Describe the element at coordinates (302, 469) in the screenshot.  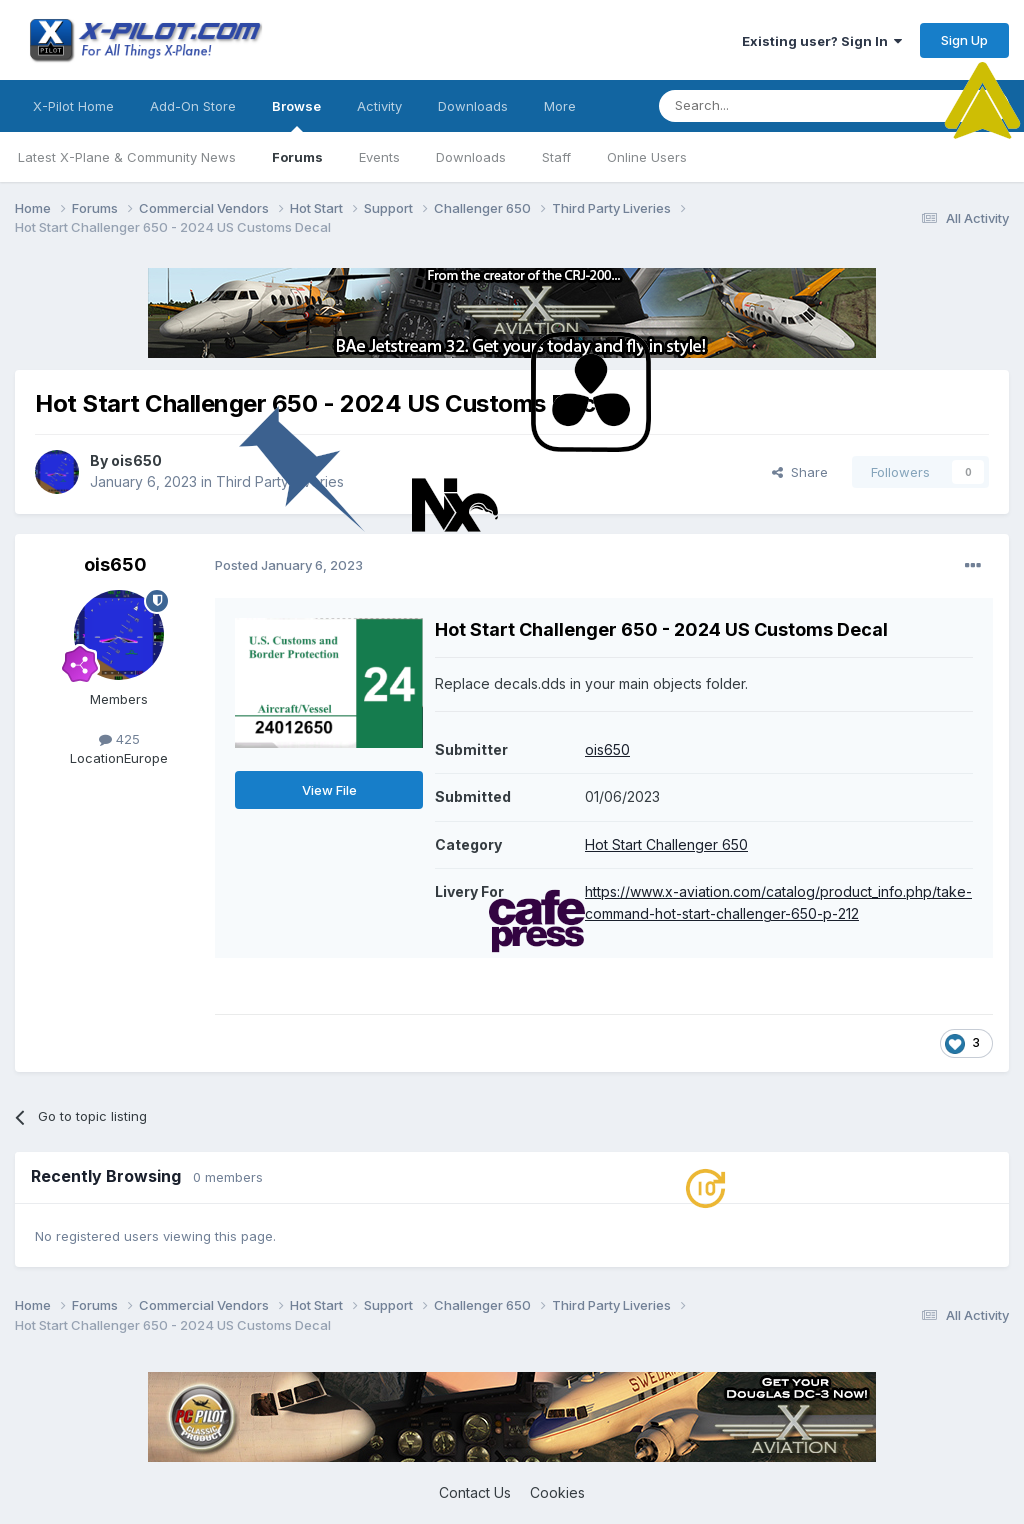
I see `visit pinboard bookmarking service` at that location.